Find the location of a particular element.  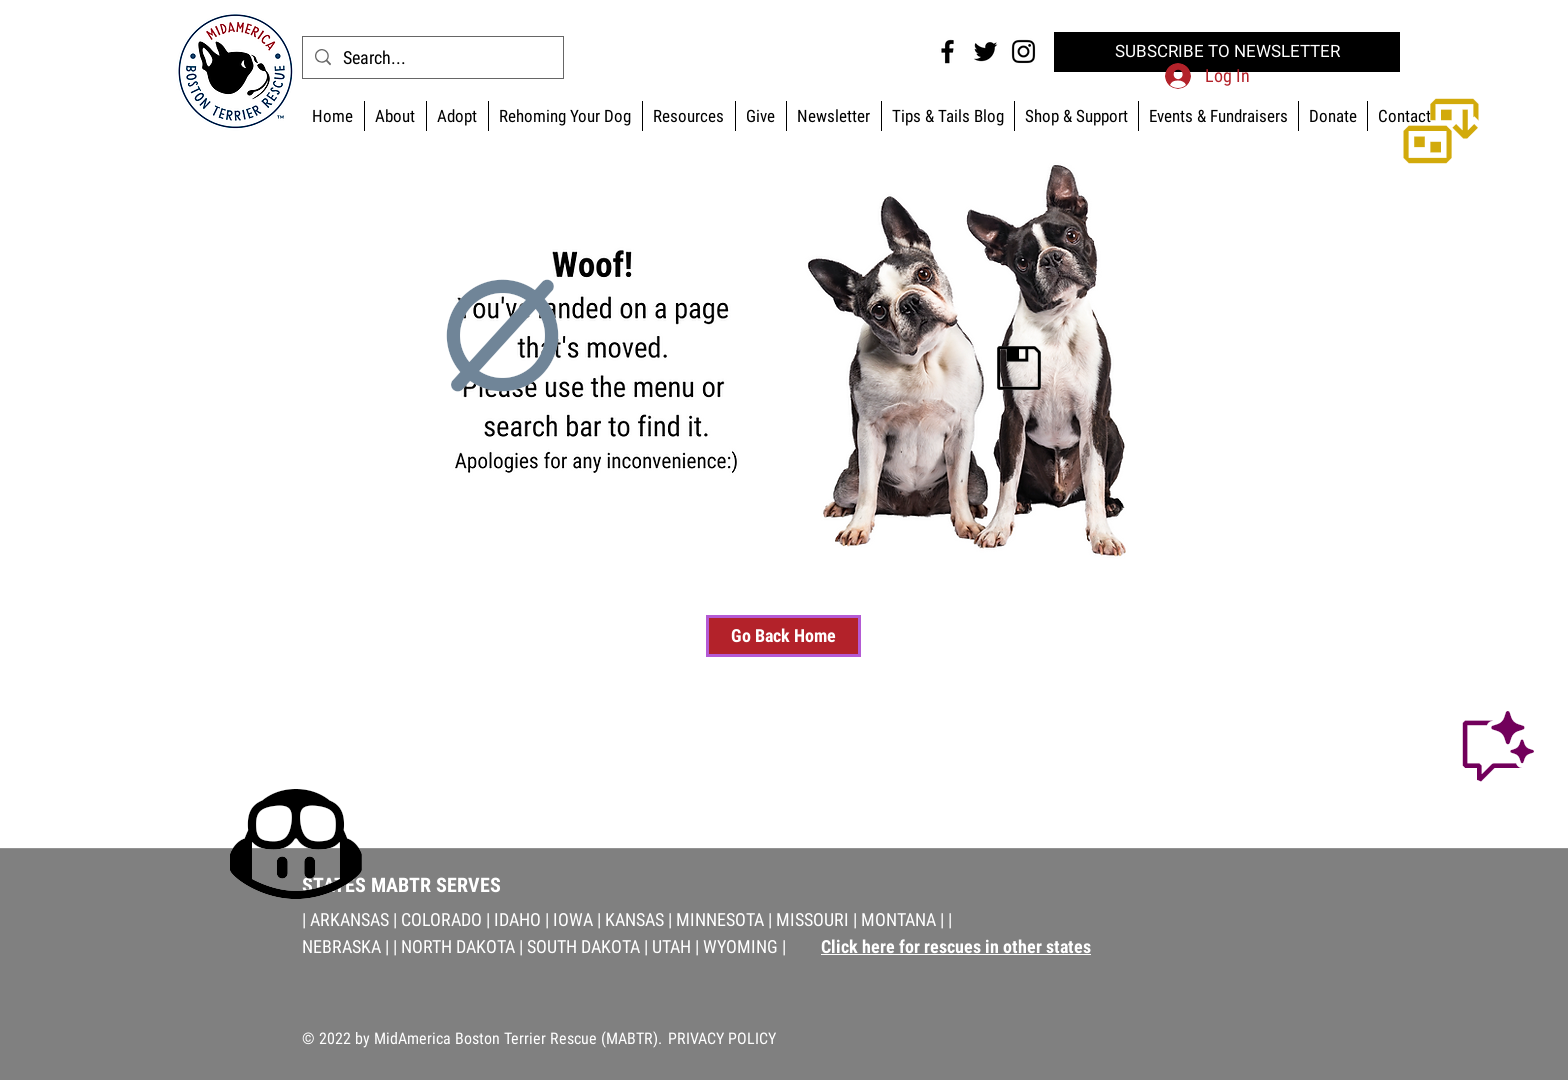

start an AI-powered chat conversation is located at coordinates (1496, 749).